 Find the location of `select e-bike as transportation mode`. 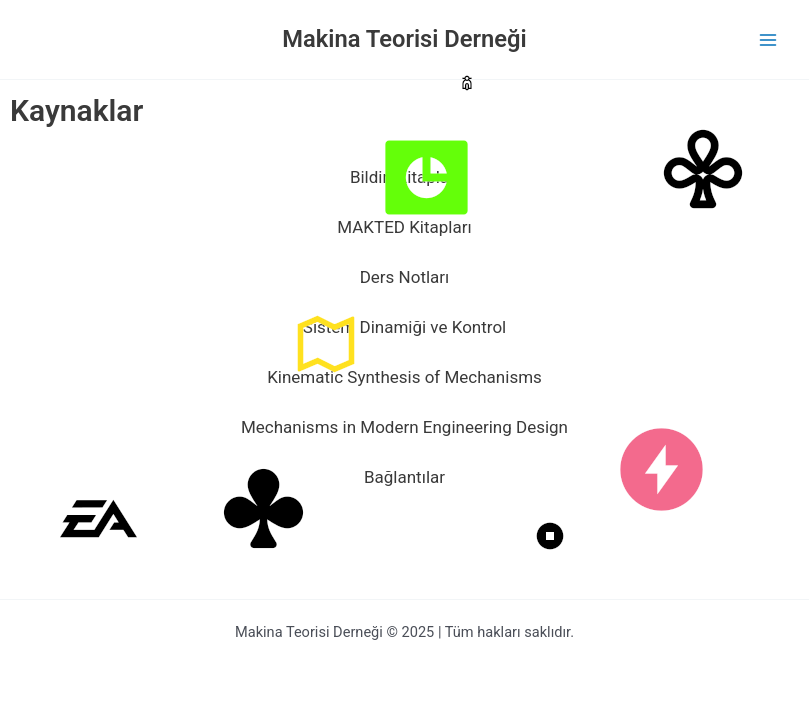

select e-bike as transportation mode is located at coordinates (467, 83).